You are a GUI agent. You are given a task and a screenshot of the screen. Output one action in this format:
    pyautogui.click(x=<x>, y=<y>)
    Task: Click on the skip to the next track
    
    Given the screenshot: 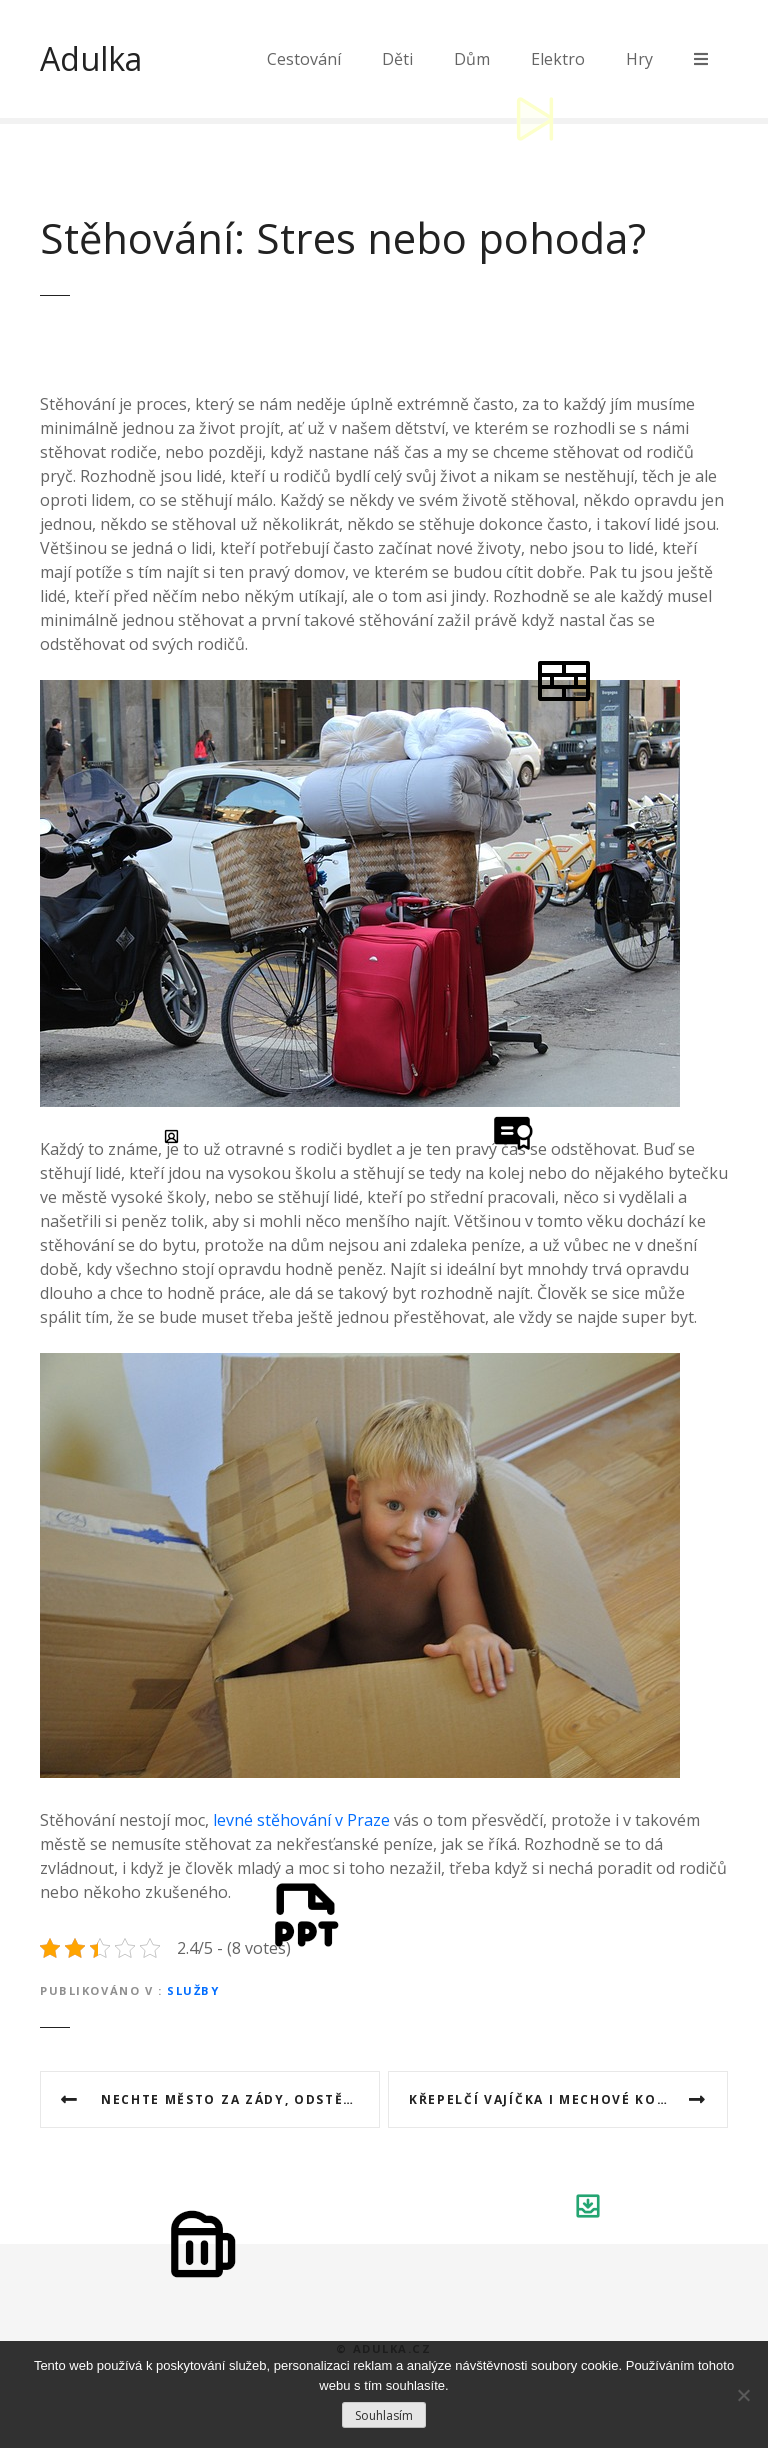 What is the action you would take?
    pyautogui.click(x=535, y=119)
    